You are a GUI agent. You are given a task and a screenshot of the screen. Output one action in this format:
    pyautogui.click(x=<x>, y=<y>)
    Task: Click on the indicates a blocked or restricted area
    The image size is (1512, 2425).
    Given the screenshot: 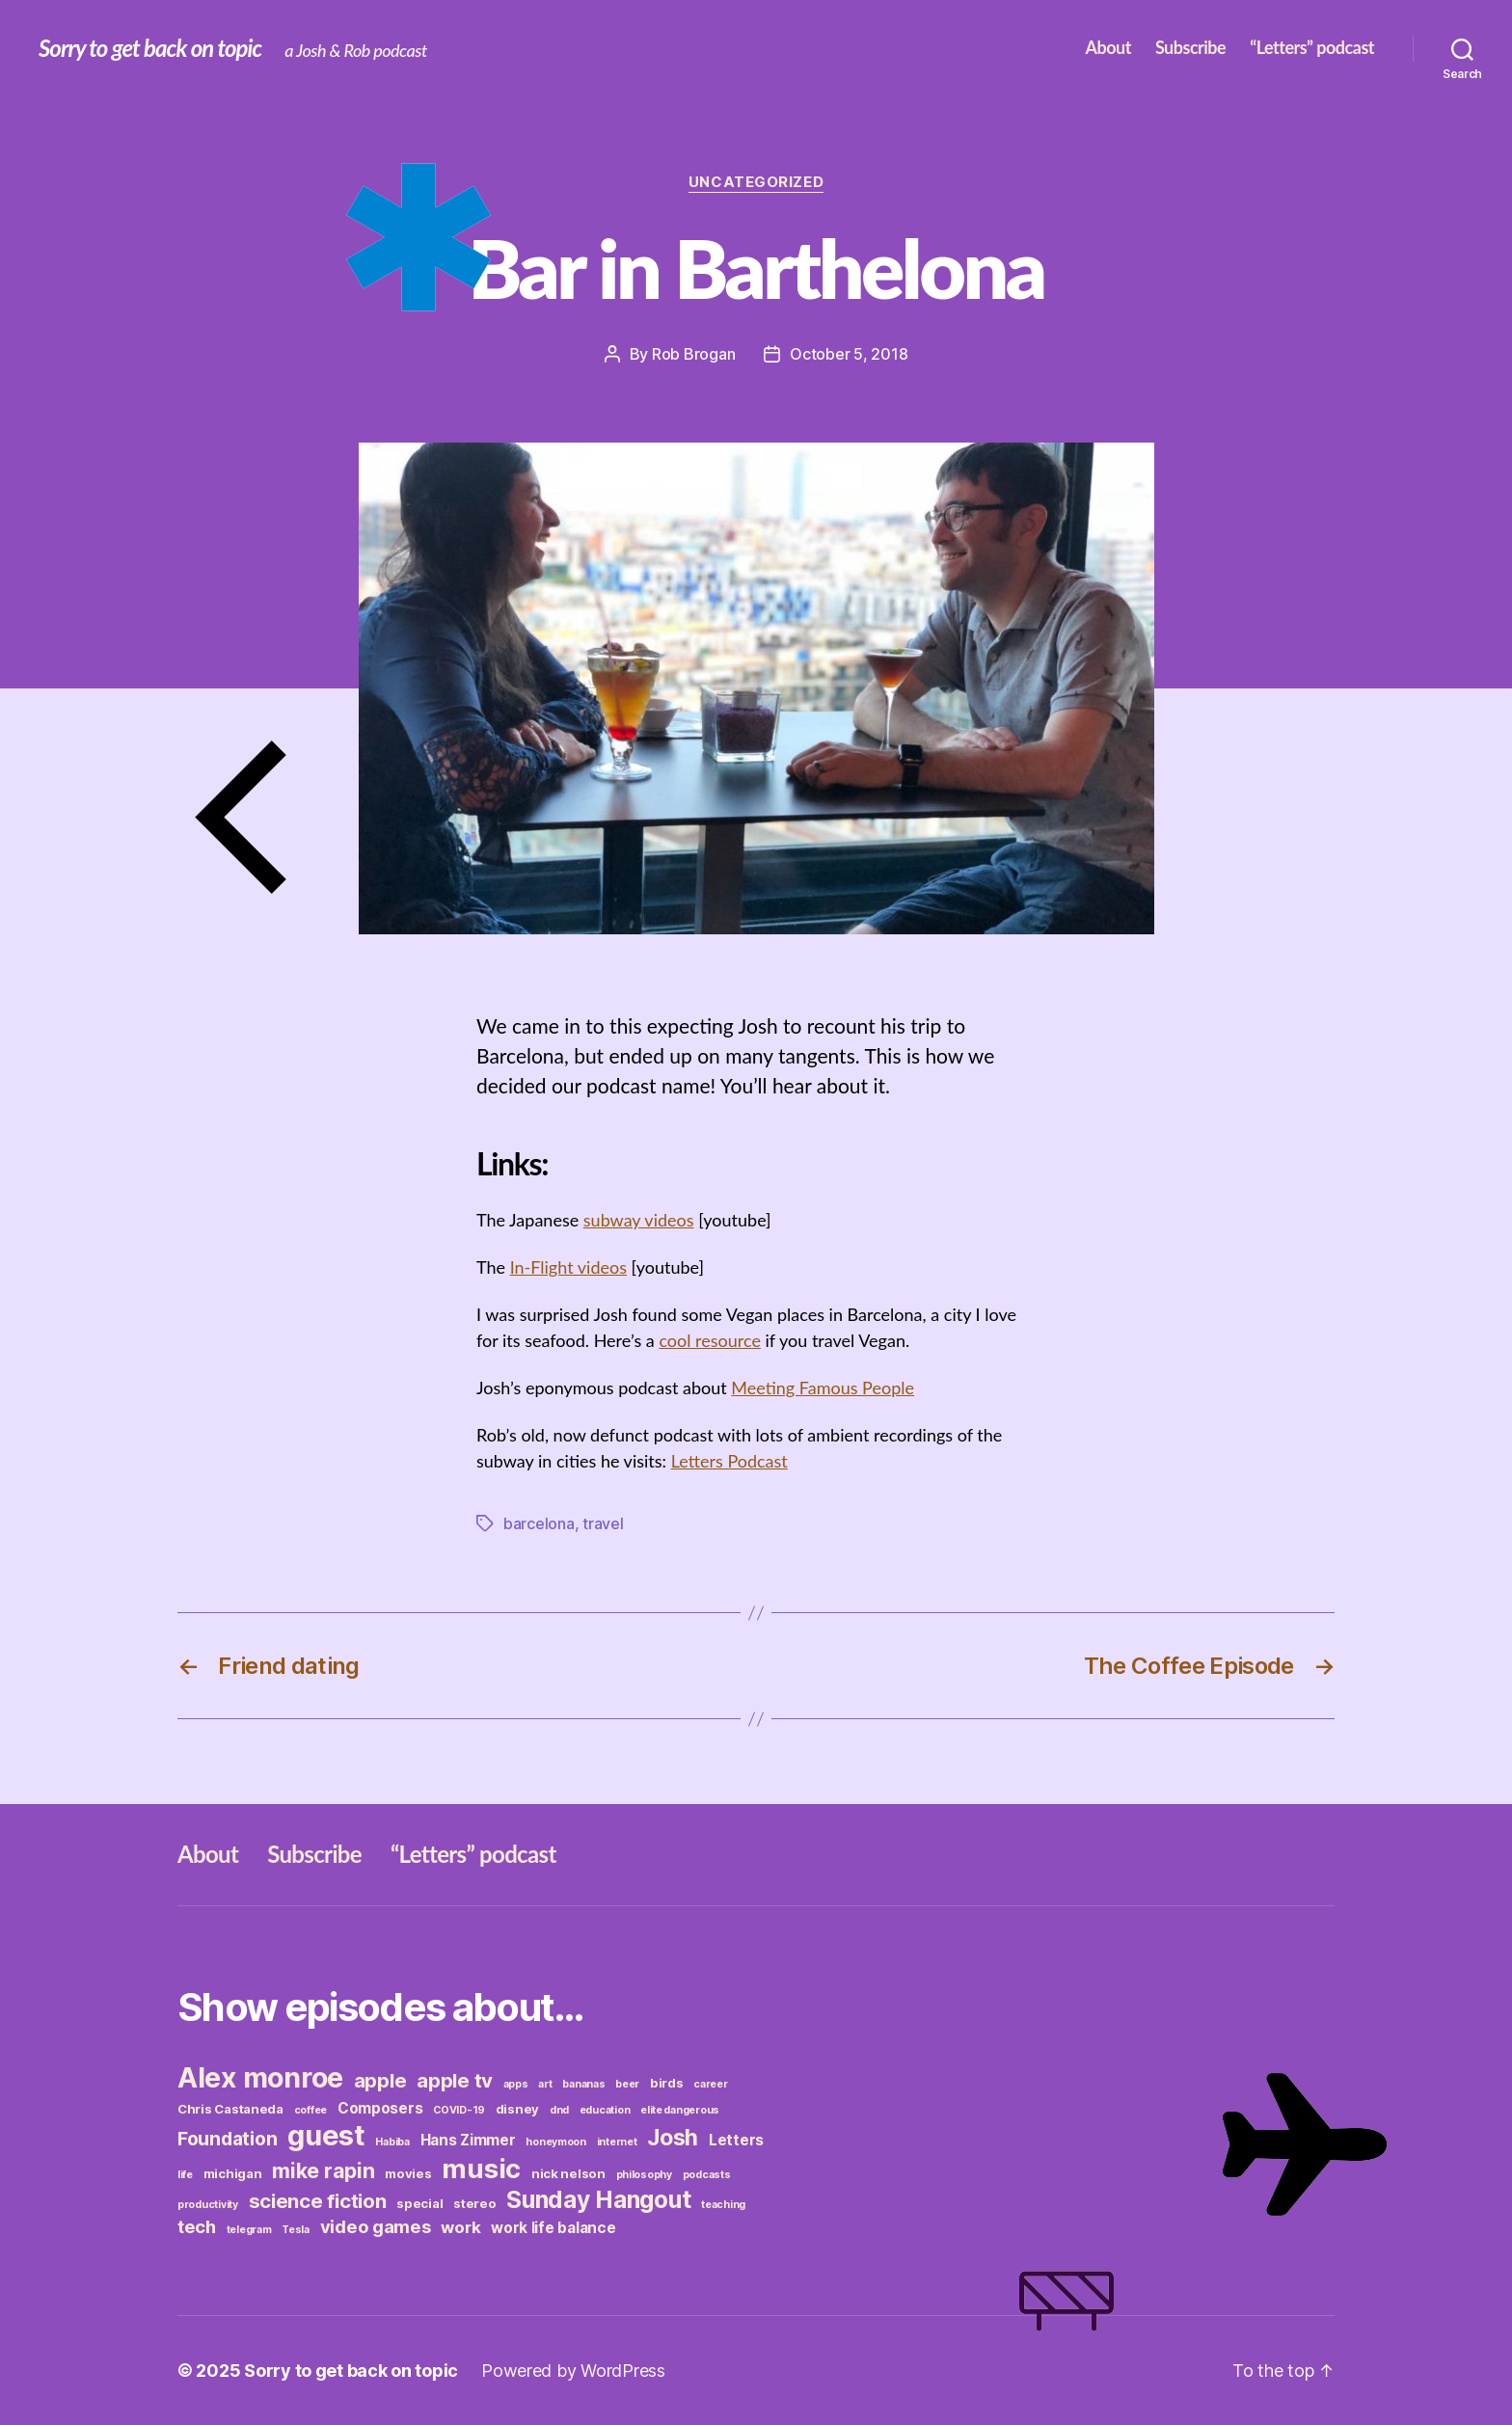 What is the action you would take?
    pyautogui.click(x=1066, y=2298)
    